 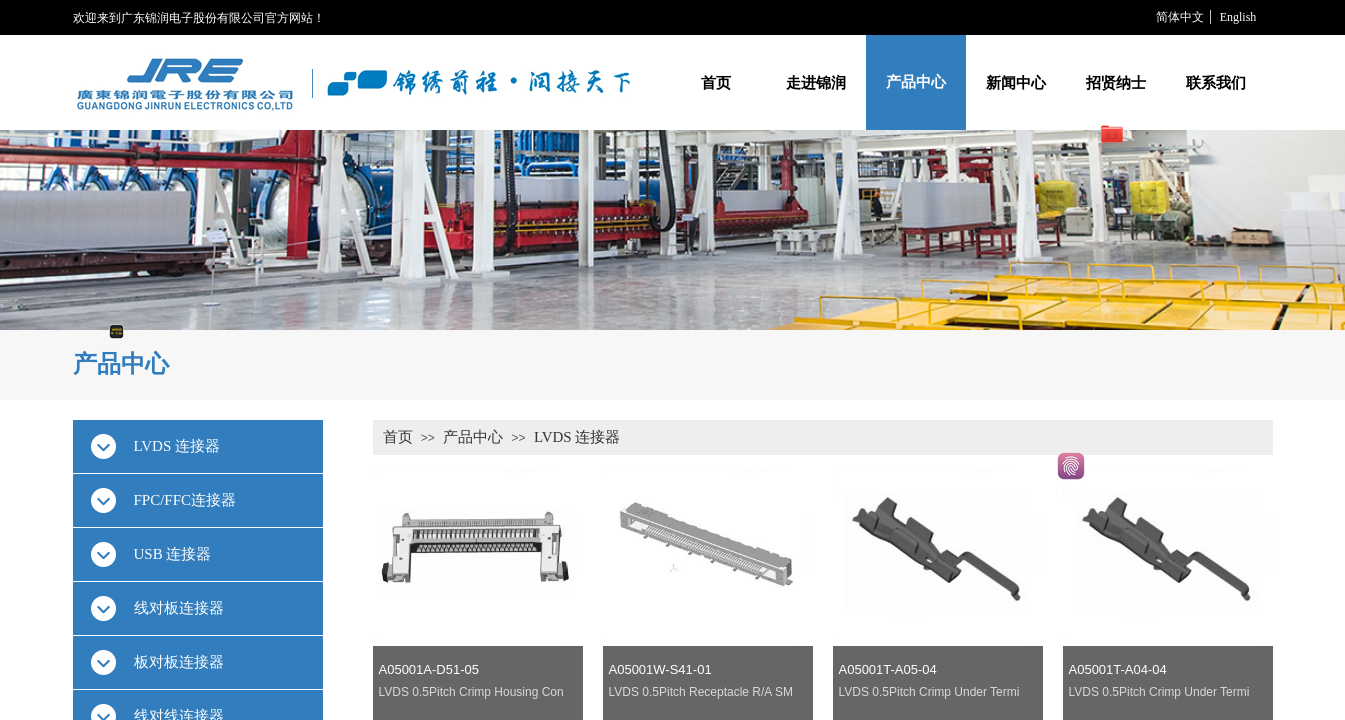 I want to click on open the console app to view system logs, so click(x=116, y=331).